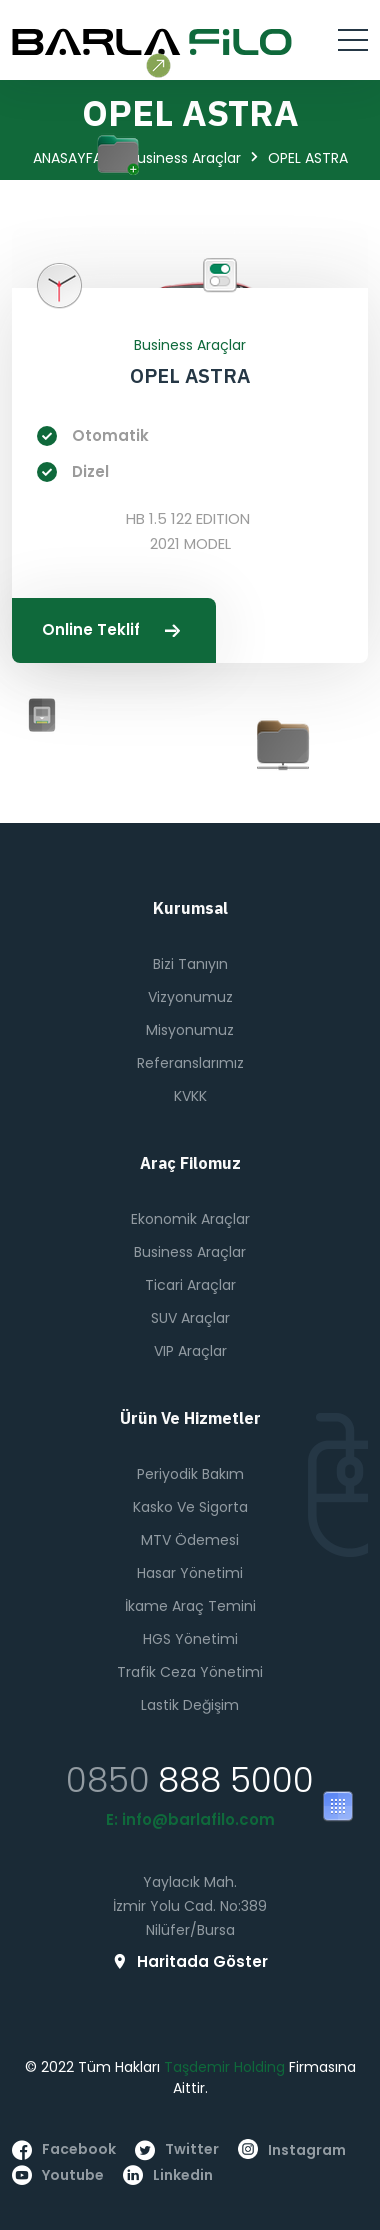 The image size is (380, 2230). I want to click on indicates a symbolic link or shortcut to another file, so click(158, 65).